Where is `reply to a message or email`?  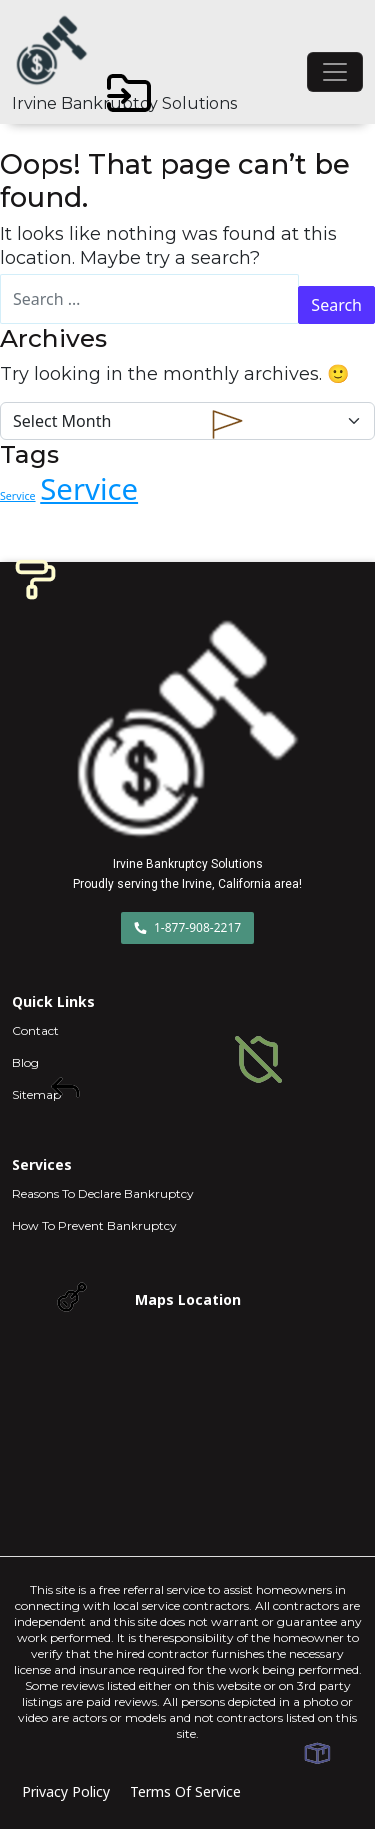
reply to a message or email is located at coordinates (65, 1086).